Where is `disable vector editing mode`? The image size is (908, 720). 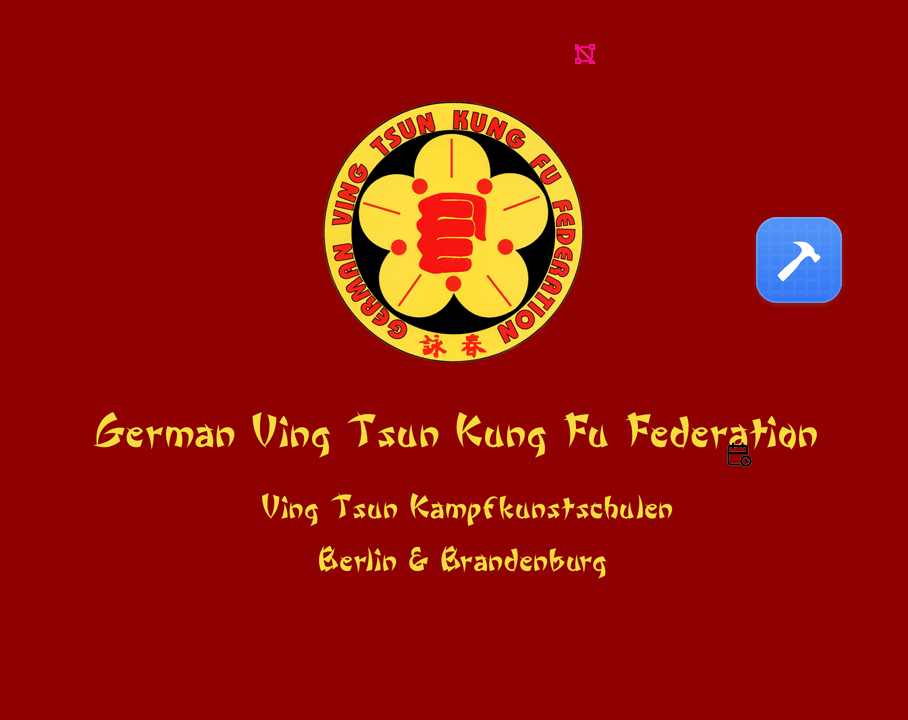 disable vector editing mode is located at coordinates (585, 54).